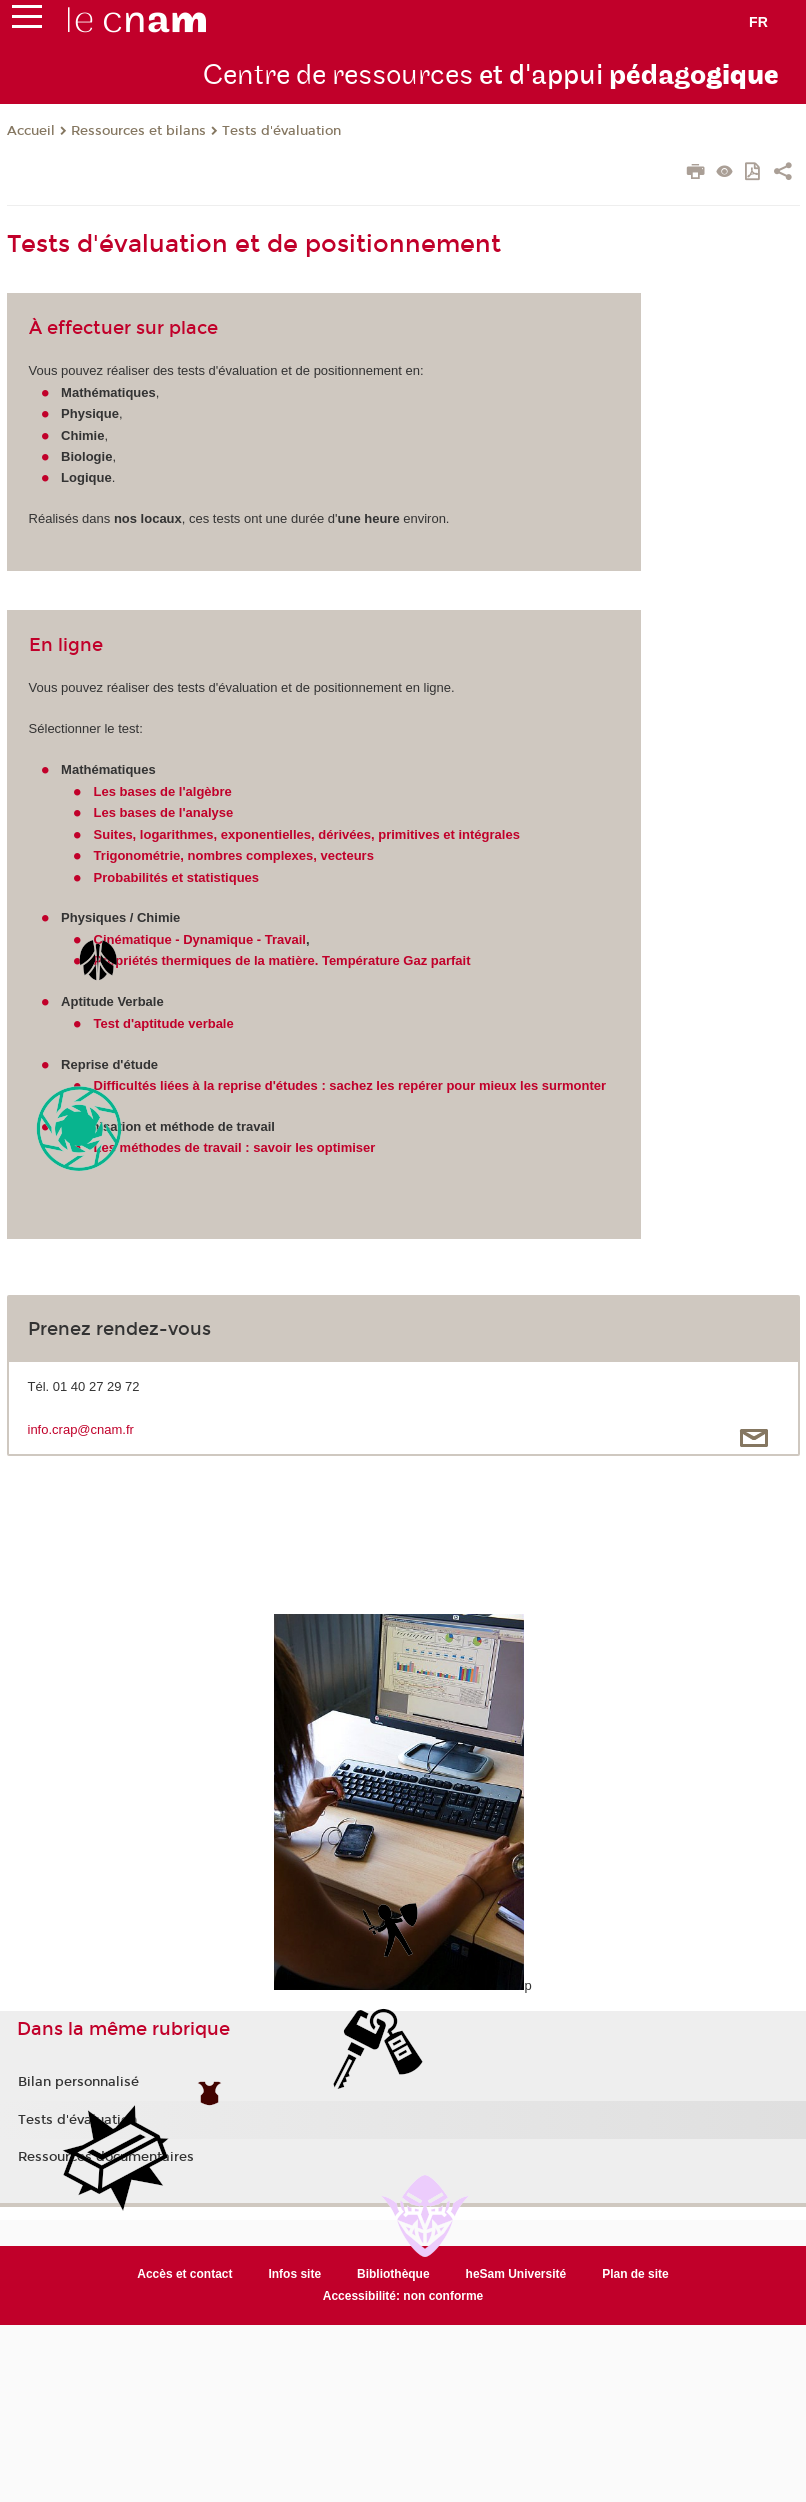 This screenshot has height=2502, width=806. I want to click on equip body armor or protective vest, so click(209, 2093).